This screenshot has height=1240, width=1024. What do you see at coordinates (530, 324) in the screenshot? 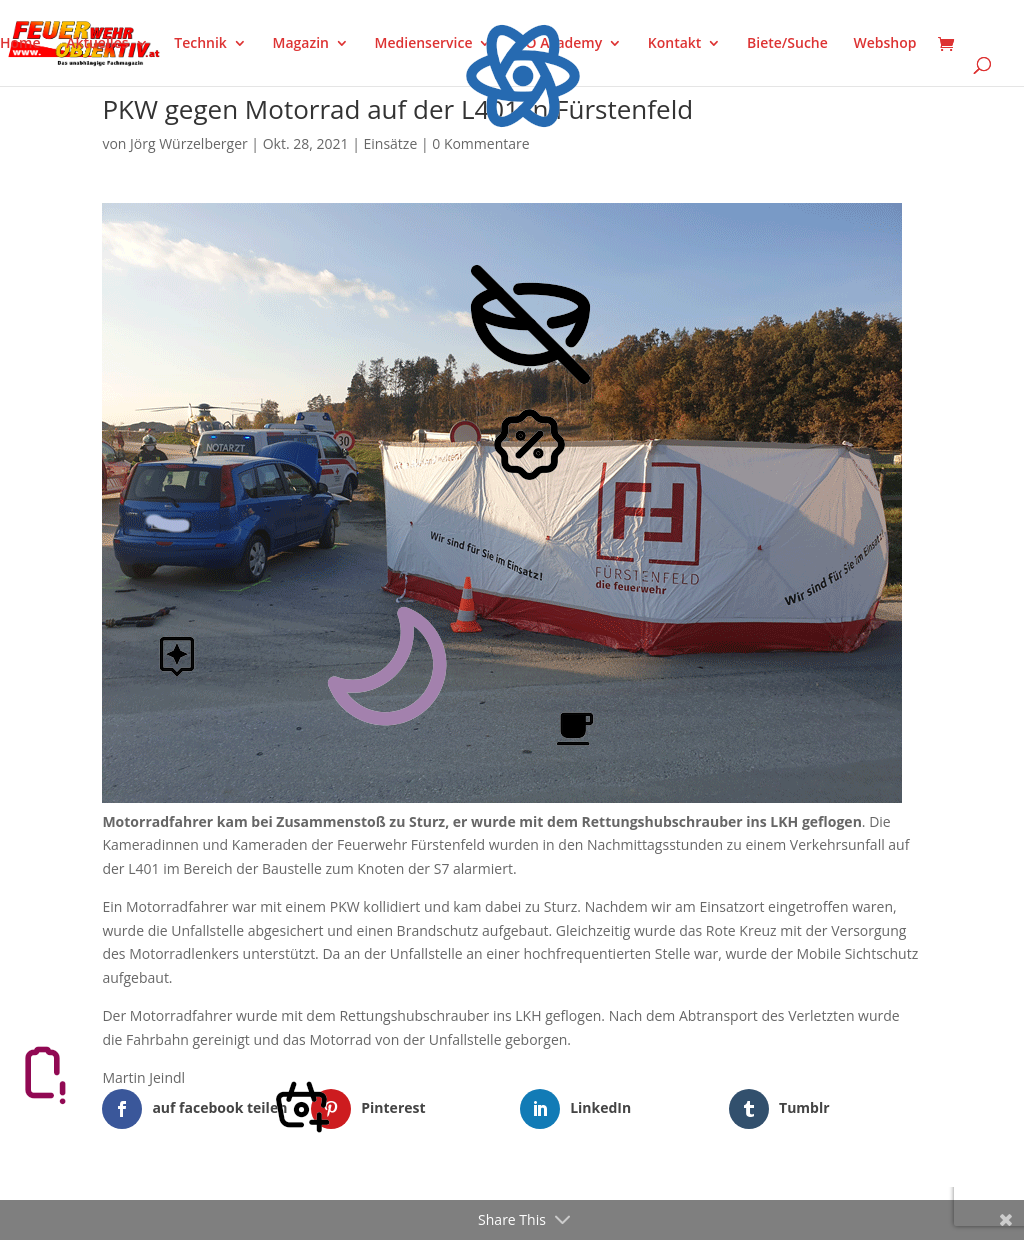
I see `3D rendering or hemisphere view disabled` at bounding box center [530, 324].